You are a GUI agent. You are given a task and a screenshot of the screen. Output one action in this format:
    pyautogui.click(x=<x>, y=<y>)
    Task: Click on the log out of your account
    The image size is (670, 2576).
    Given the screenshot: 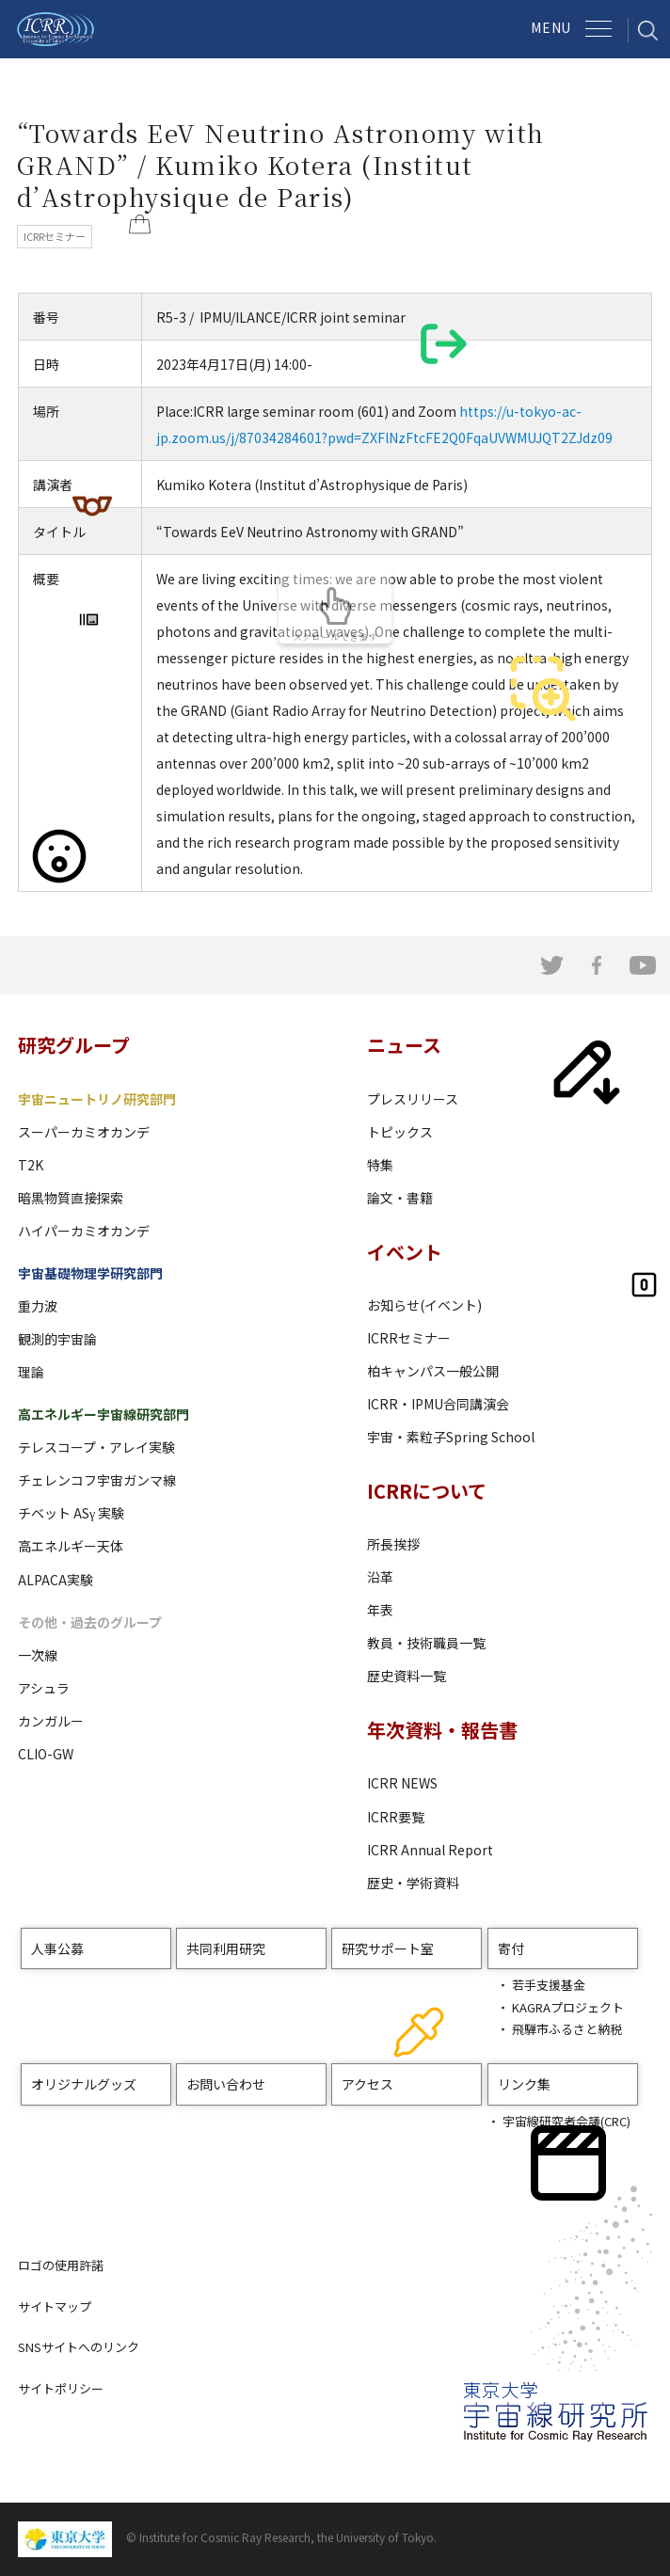 What is the action you would take?
    pyautogui.click(x=443, y=343)
    